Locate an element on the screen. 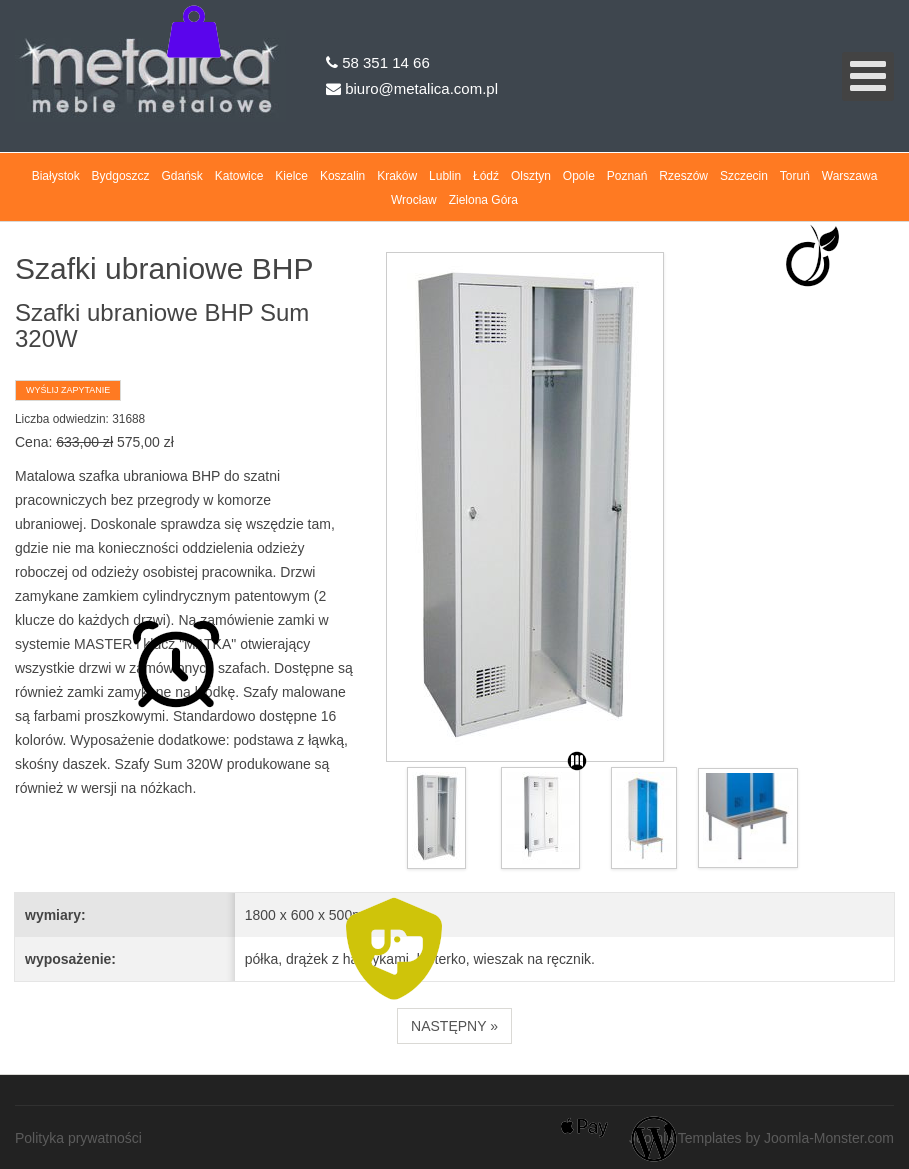 The width and height of the screenshot is (909, 1169). set or manage alarms is located at coordinates (176, 664).